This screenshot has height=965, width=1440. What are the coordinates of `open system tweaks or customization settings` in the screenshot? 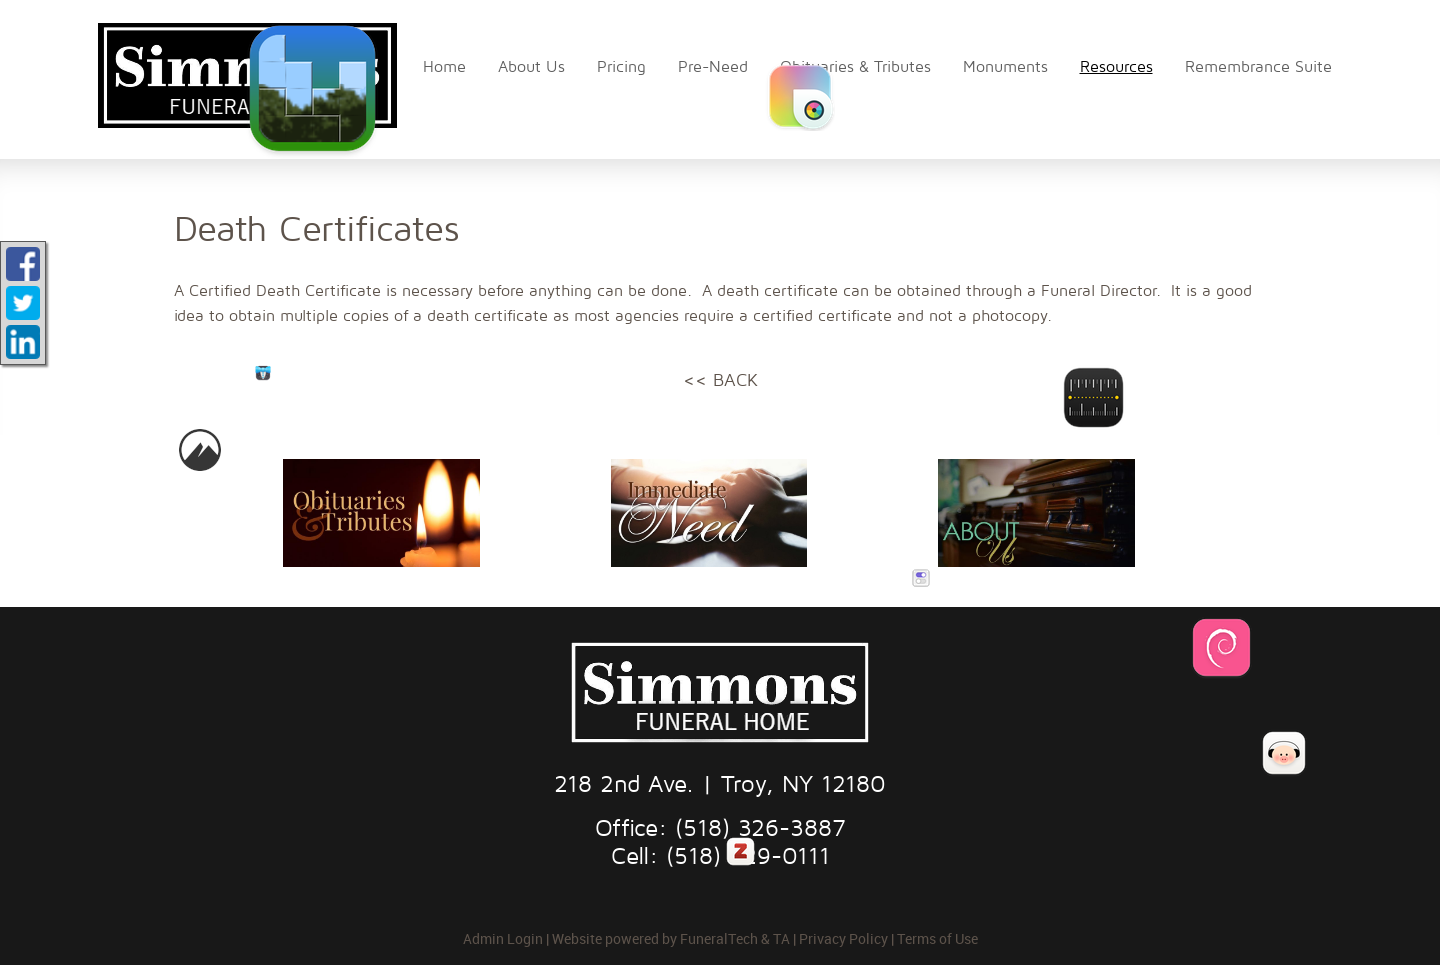 It's located at (921, 578).